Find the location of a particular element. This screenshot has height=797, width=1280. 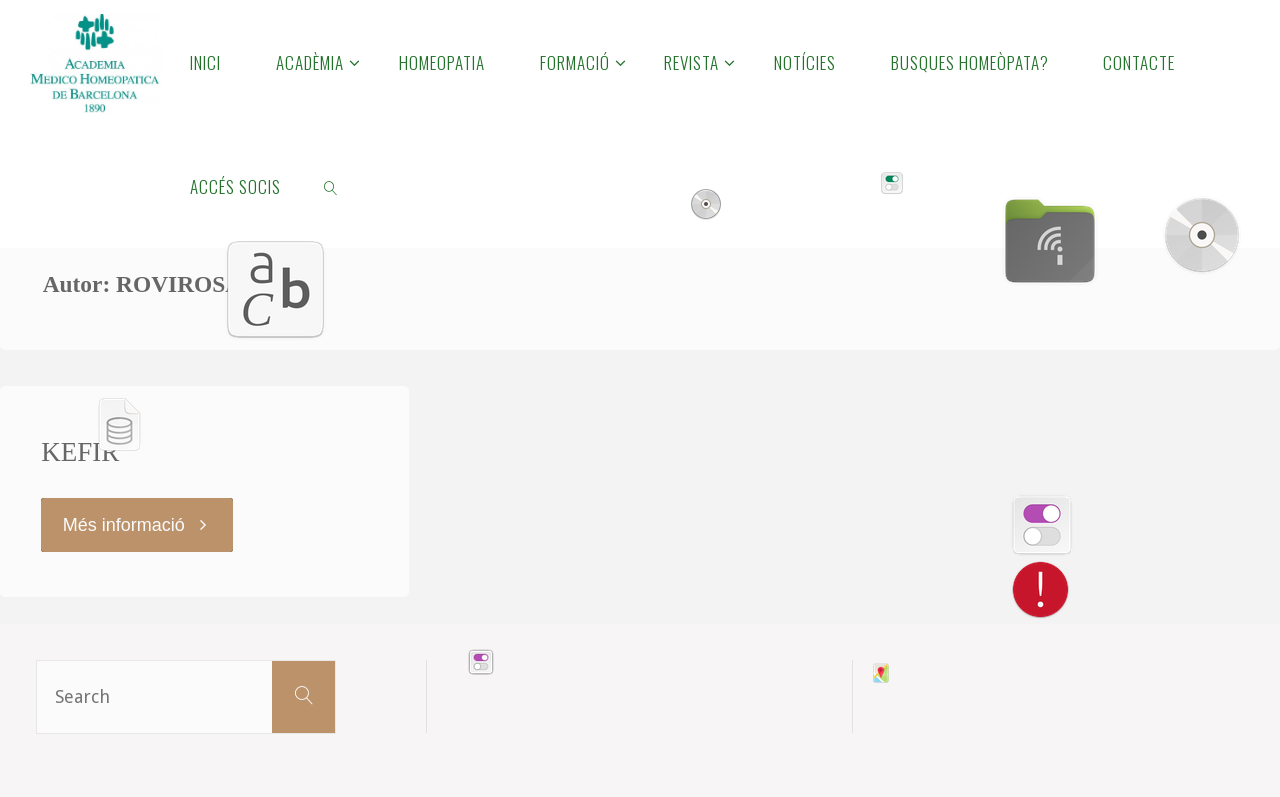

open desktop settings and preferences is located at coordinates (892, 183).